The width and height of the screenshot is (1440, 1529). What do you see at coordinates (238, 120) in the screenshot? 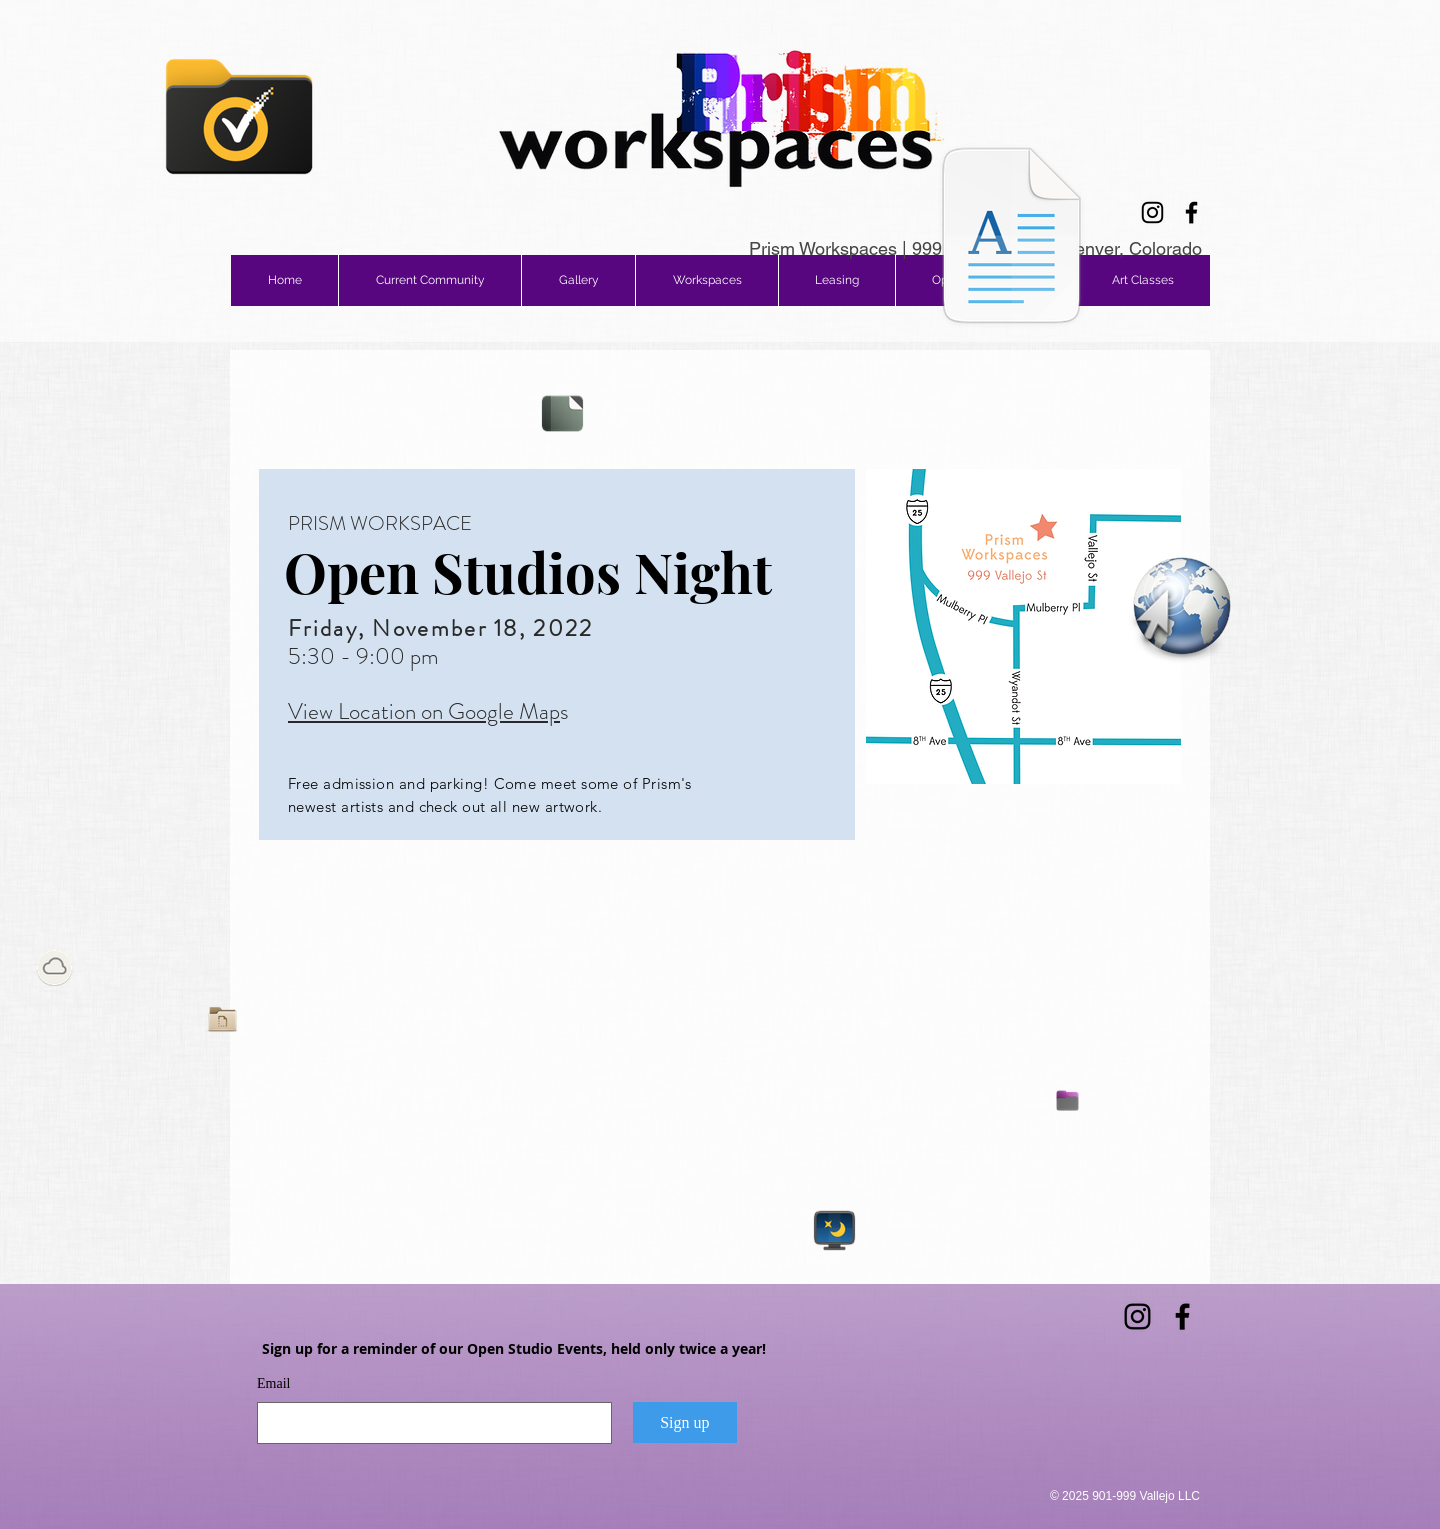
I see `open norton antivirus files folder` at bounding box center [238, 120].